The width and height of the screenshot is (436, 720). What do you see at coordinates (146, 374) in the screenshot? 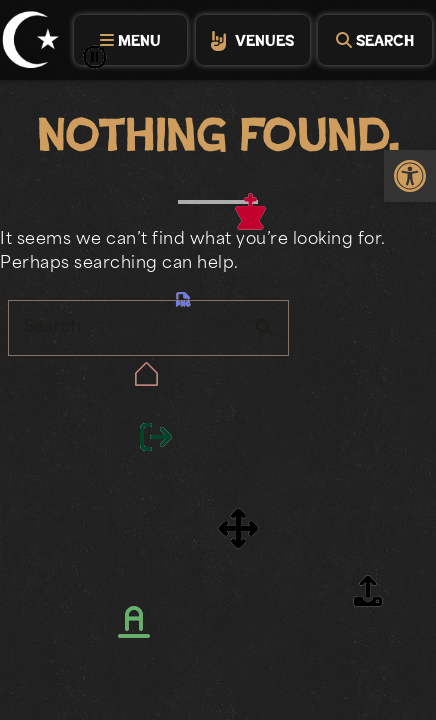
I see `navigate to home screen` at bounding box center [146, 374].